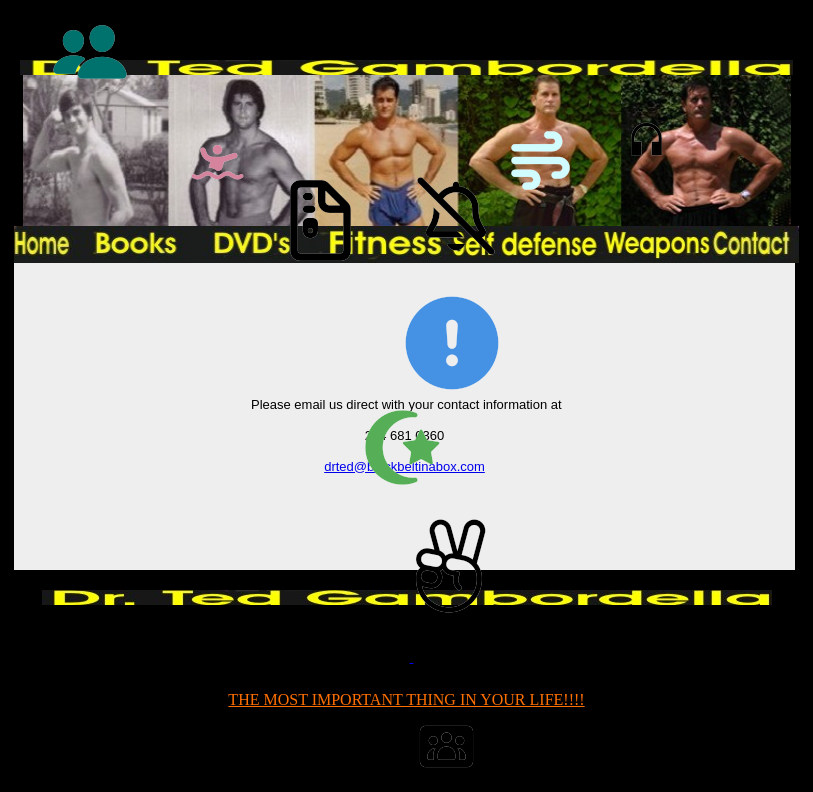  I want to click on compress or zip files, so click(320, 220).